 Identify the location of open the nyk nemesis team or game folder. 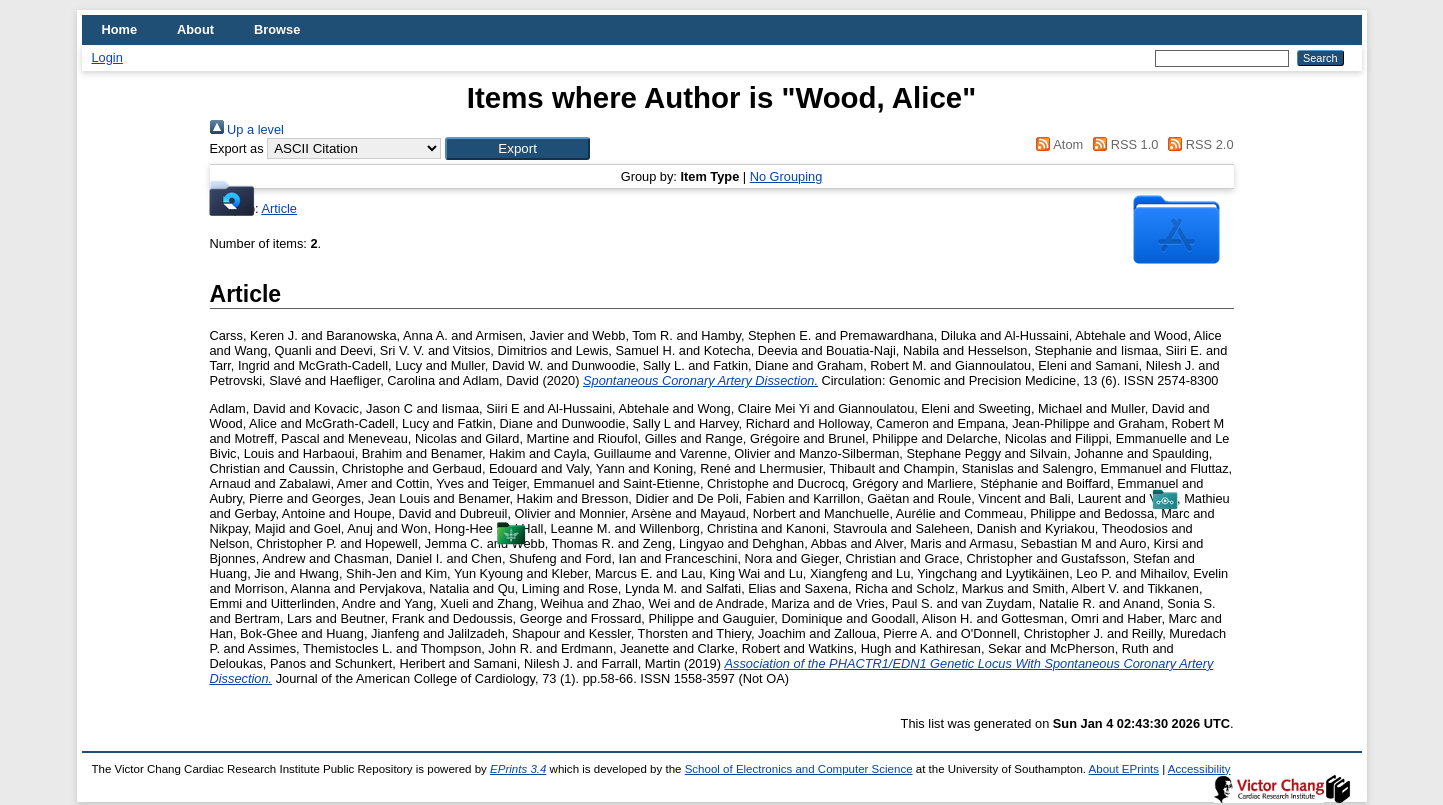
(511, 534).